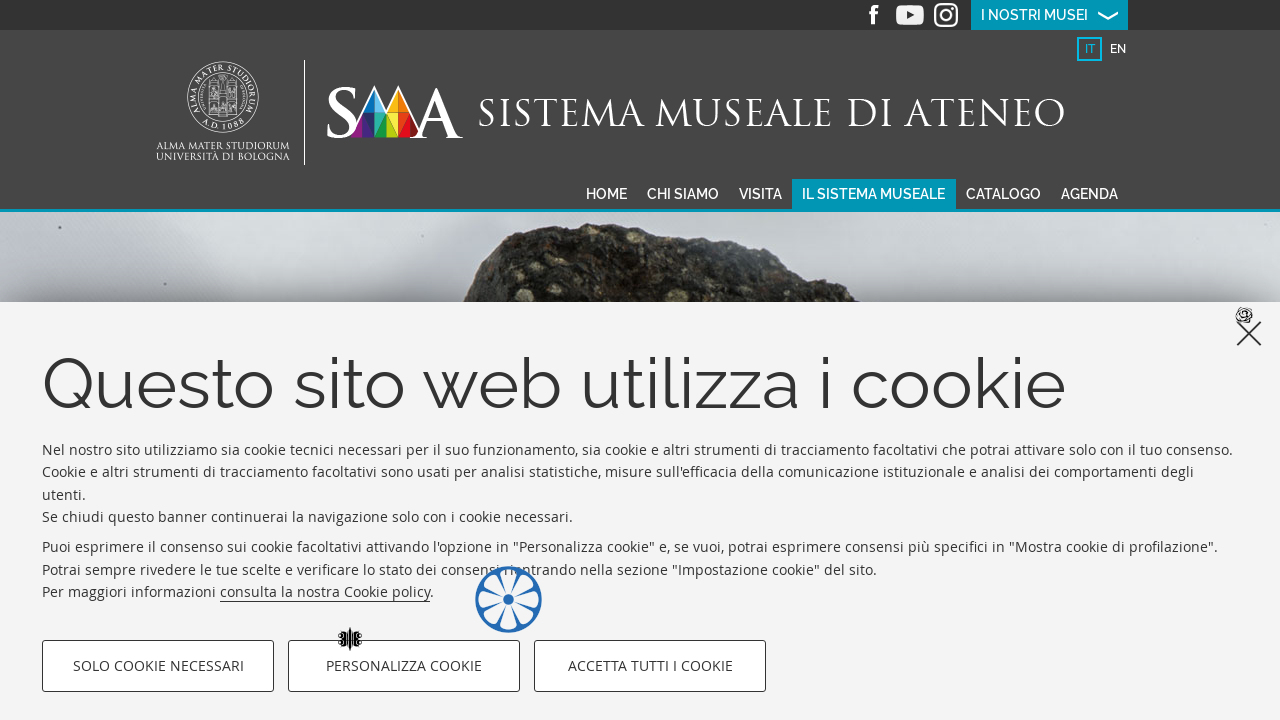 This screenshot has height=720, width=1280. I want to click on citrus fruit category in a food or grocery app, so click(508, 599).